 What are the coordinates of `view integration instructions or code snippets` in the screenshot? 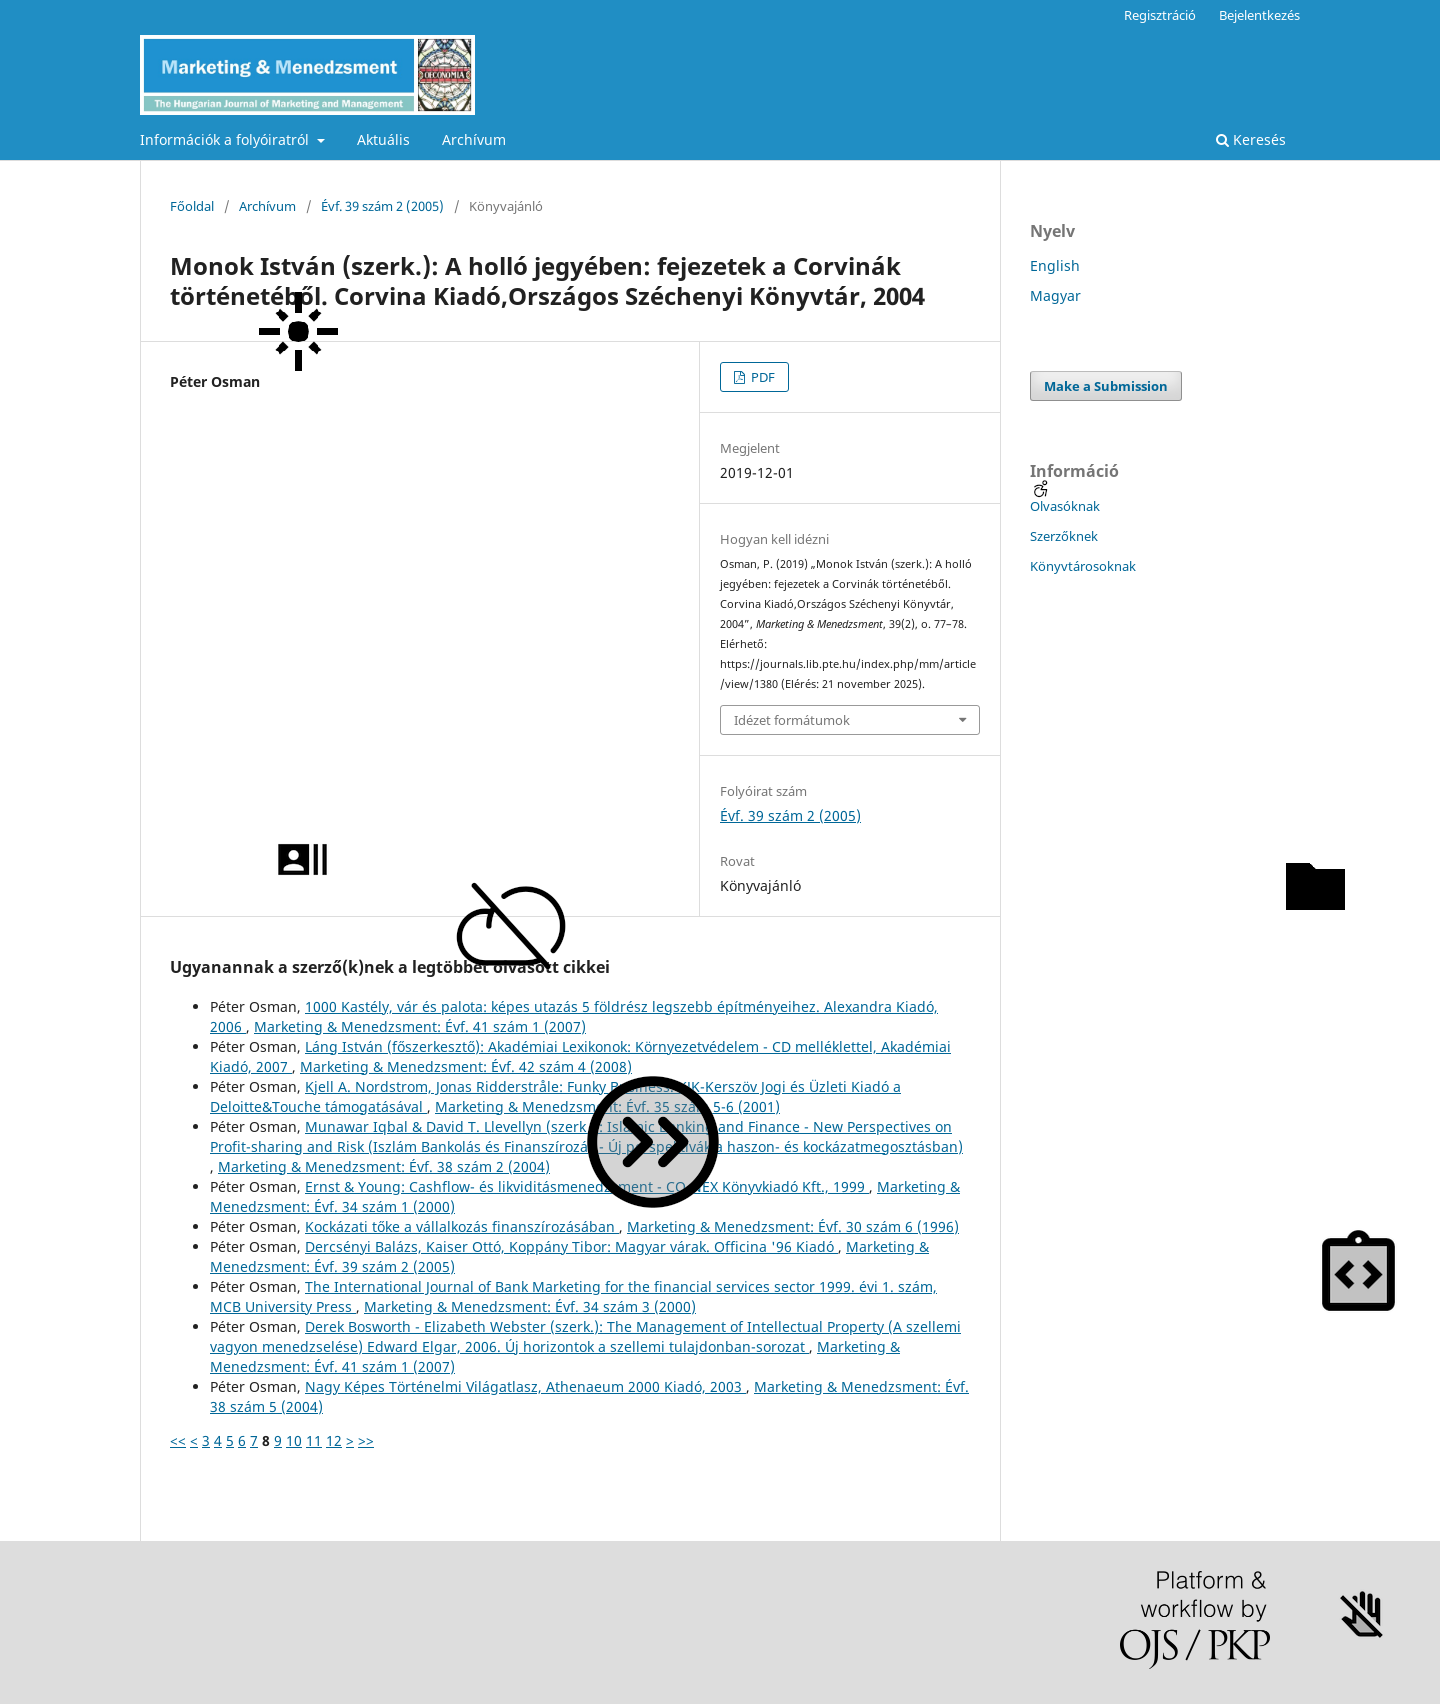 It's located at (1358, 1274).